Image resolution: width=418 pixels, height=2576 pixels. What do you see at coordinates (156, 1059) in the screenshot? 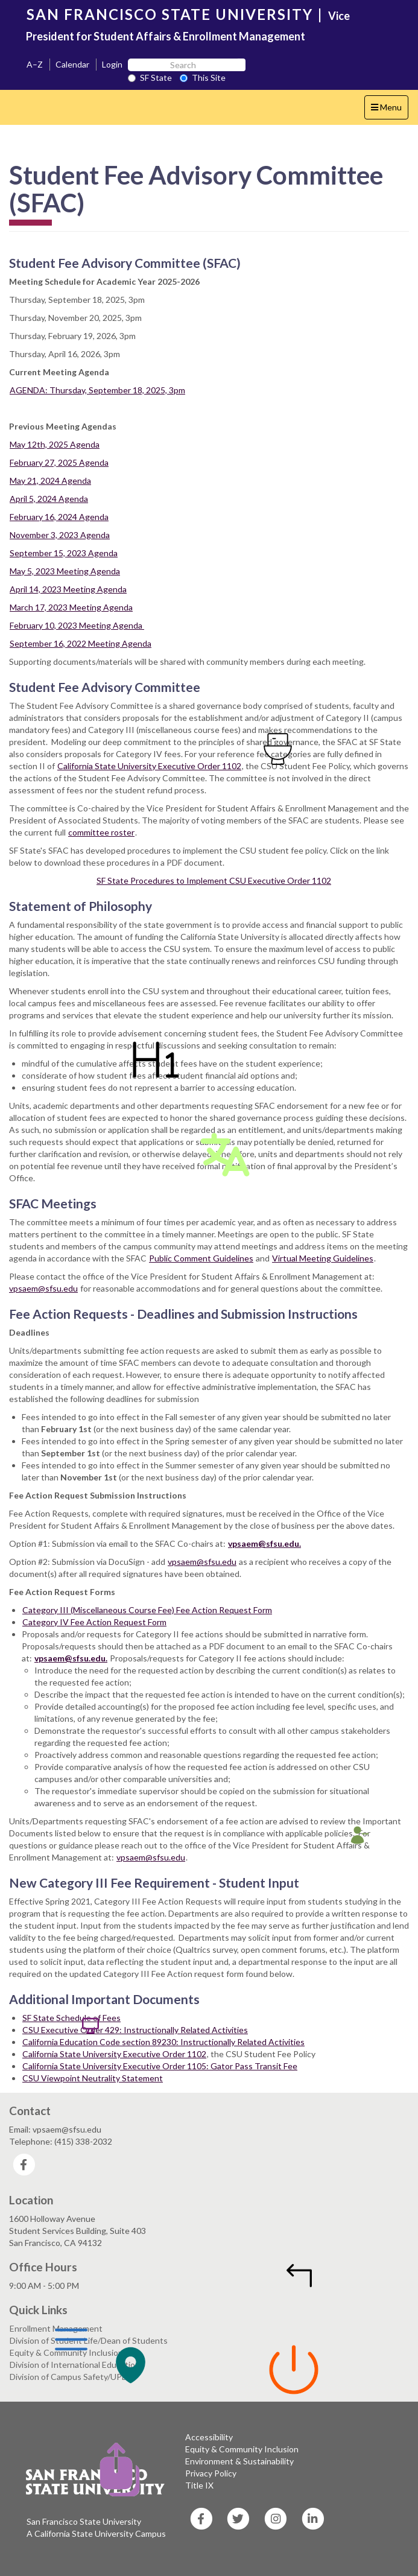
I see `format text as a primary heading` at bounding box center [156, 1059].